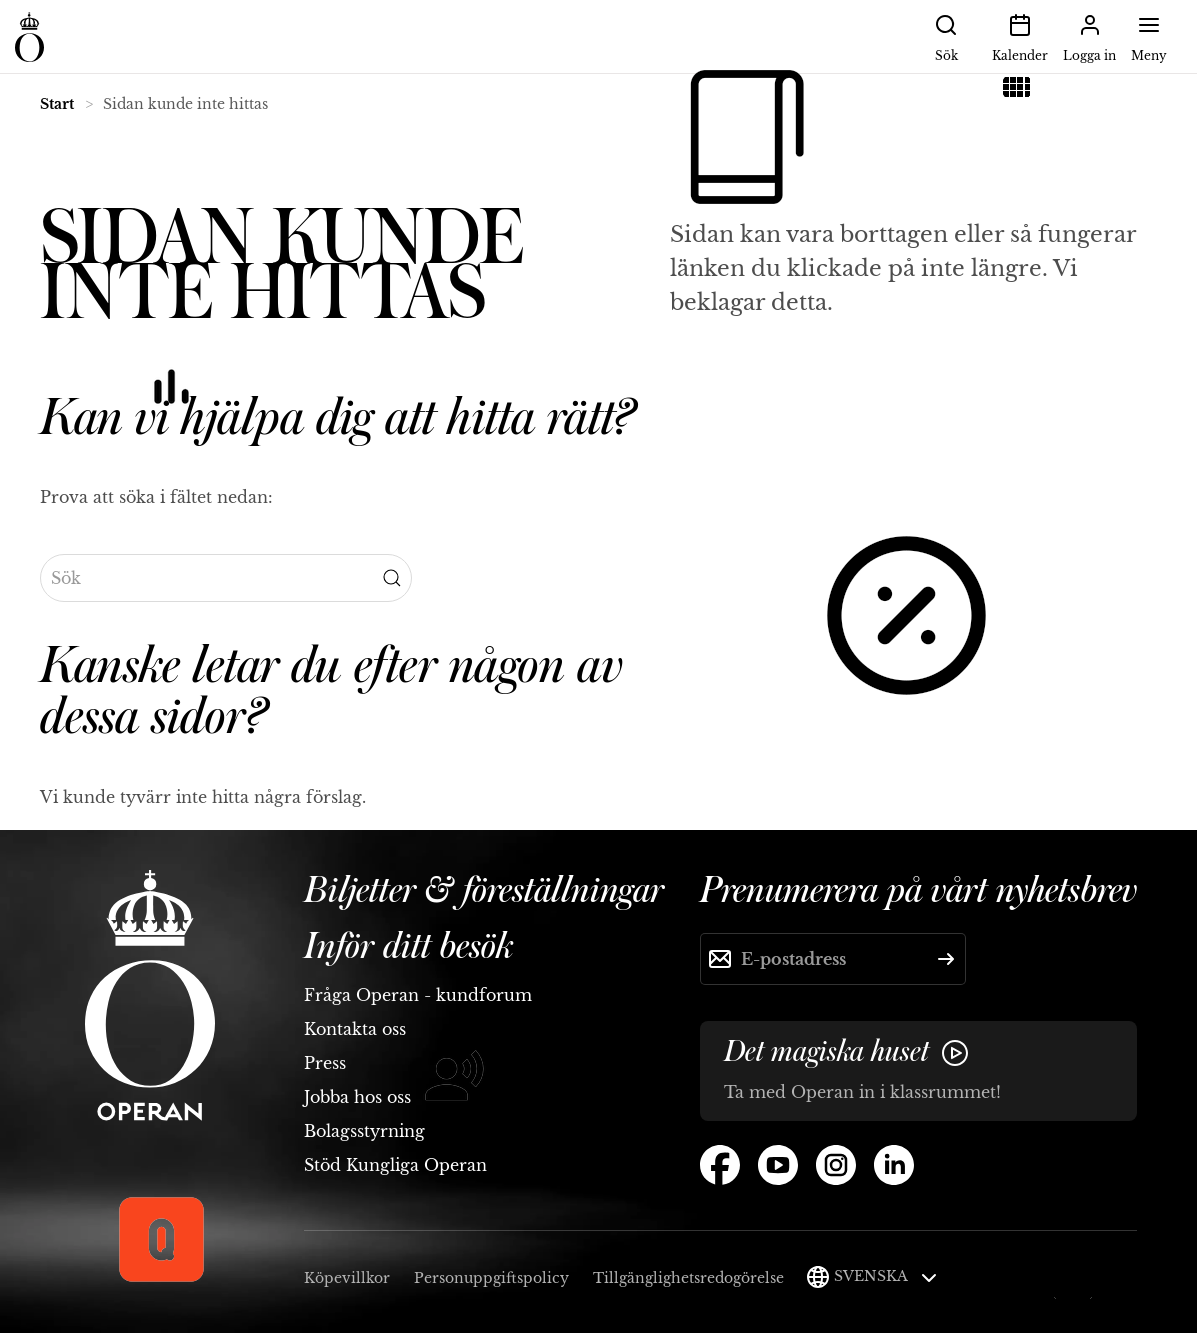 The width and height of the screenshot is (1197, 1333). What do you see at coordinates (1016, 87) in the screenshot?
I see `switch to comfortable grid view` at bounding box center [1016, 87].